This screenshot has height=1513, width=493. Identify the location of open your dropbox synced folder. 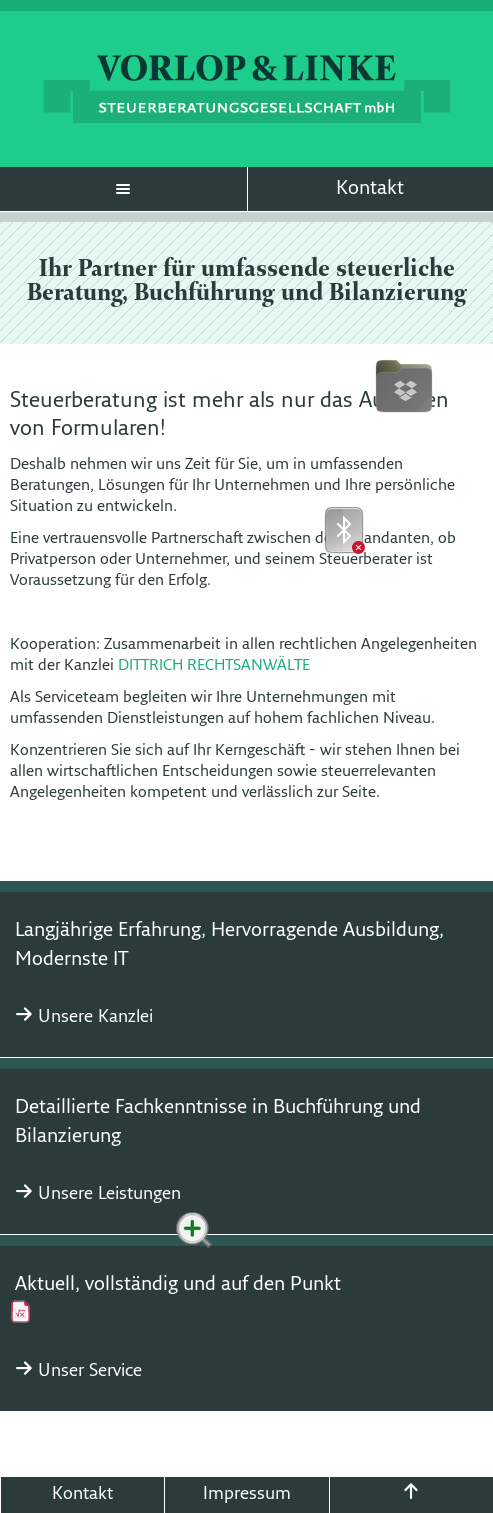
(404, 386).